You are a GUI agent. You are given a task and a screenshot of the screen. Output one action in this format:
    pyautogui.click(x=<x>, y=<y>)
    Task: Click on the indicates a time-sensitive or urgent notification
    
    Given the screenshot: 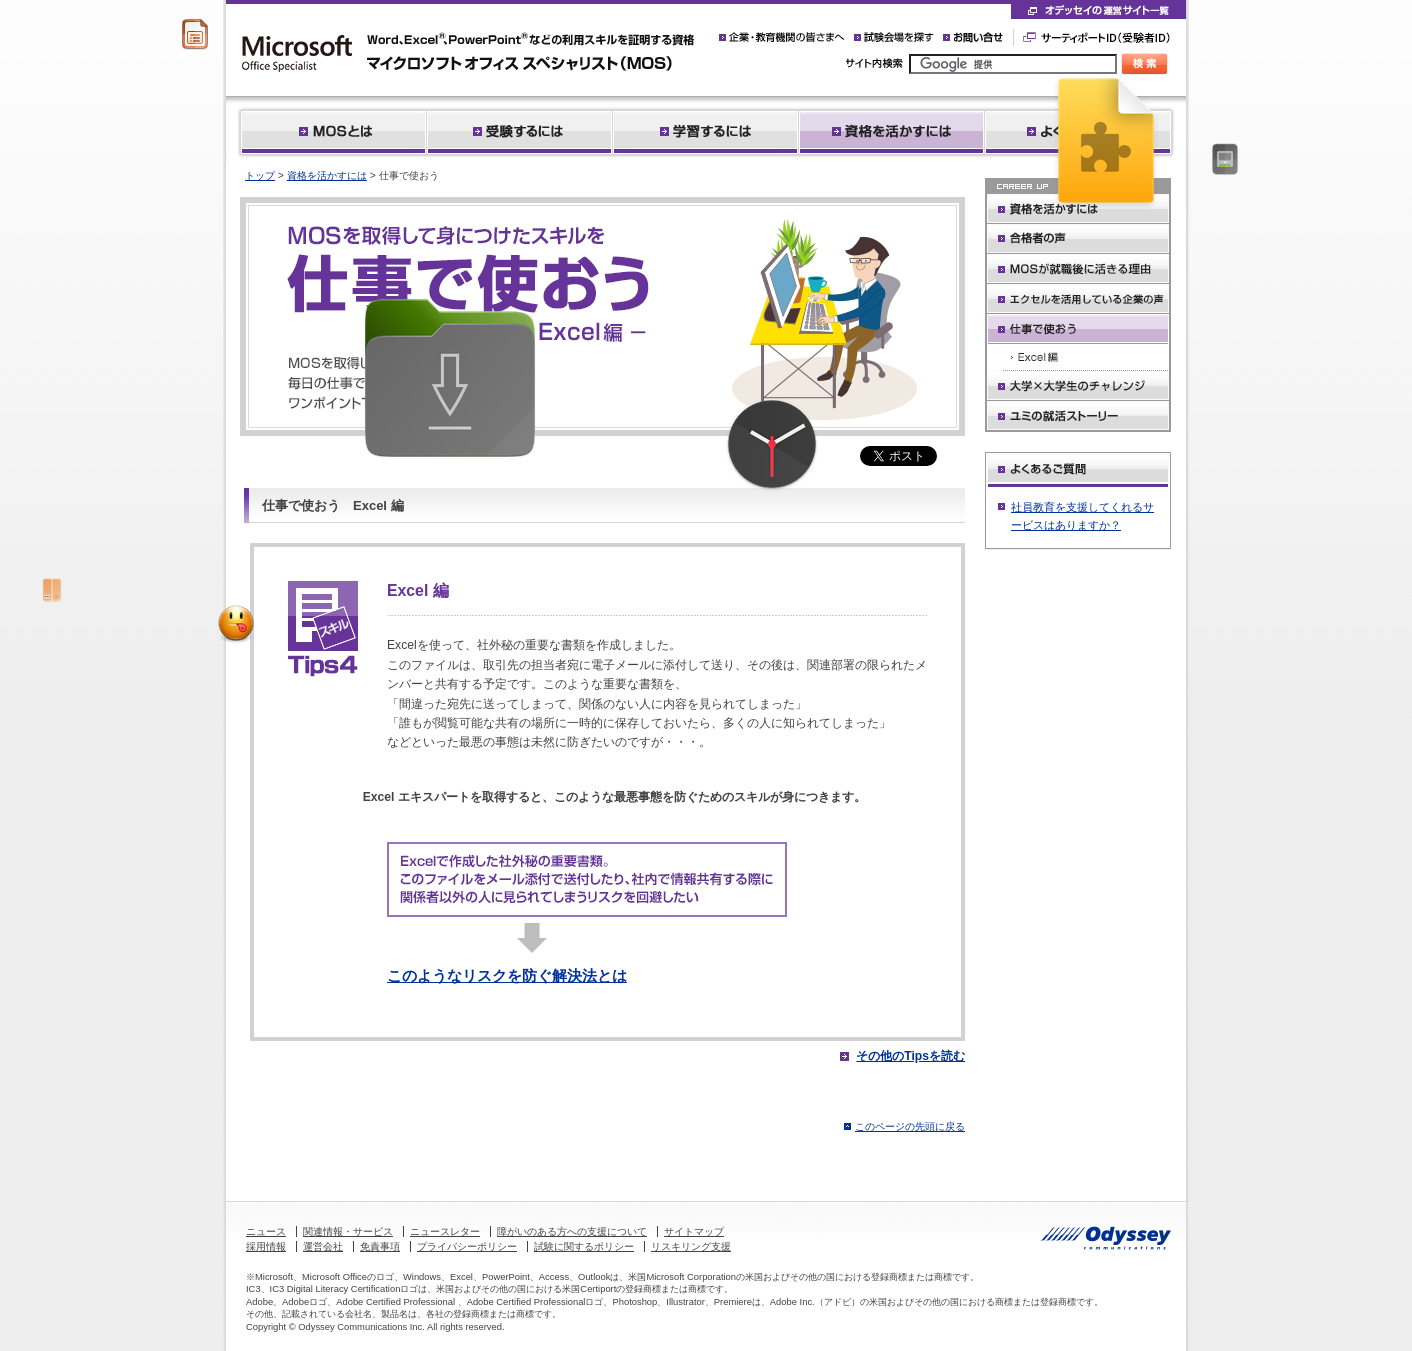 What is the action you would take?
    pyautogui.click(x=772, y=444)
    